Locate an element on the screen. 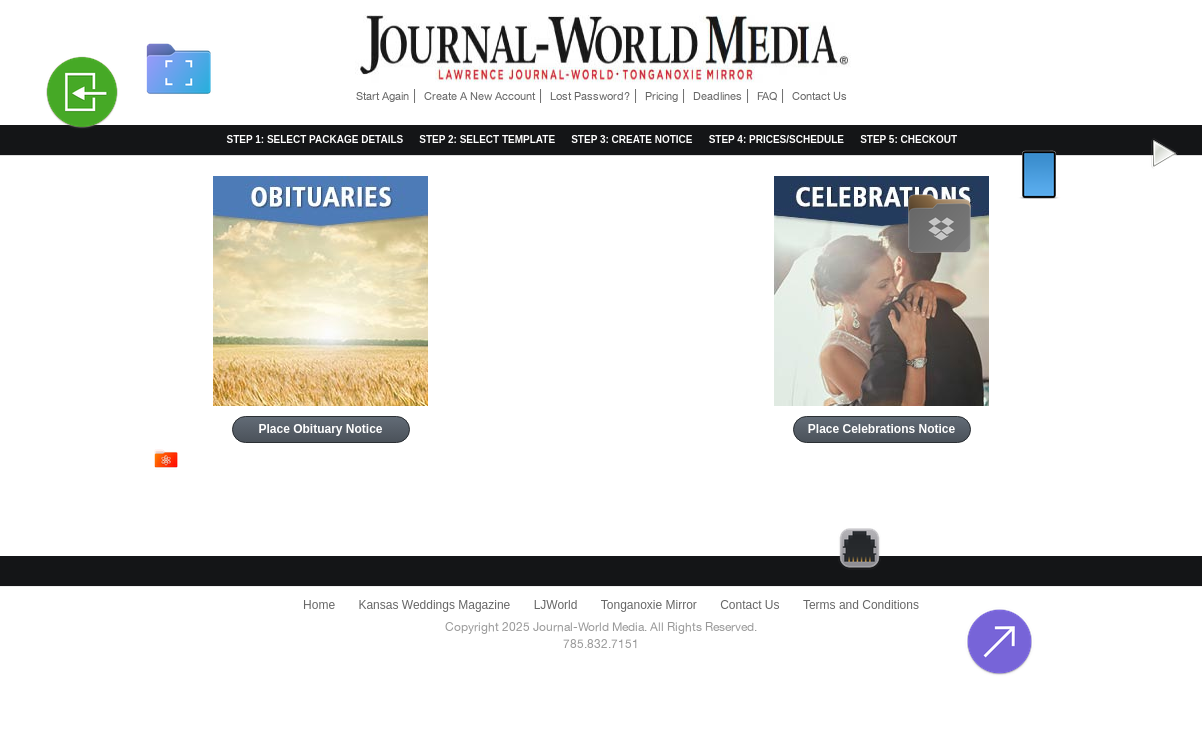  start media playback is located at coordinates (1163, 153).